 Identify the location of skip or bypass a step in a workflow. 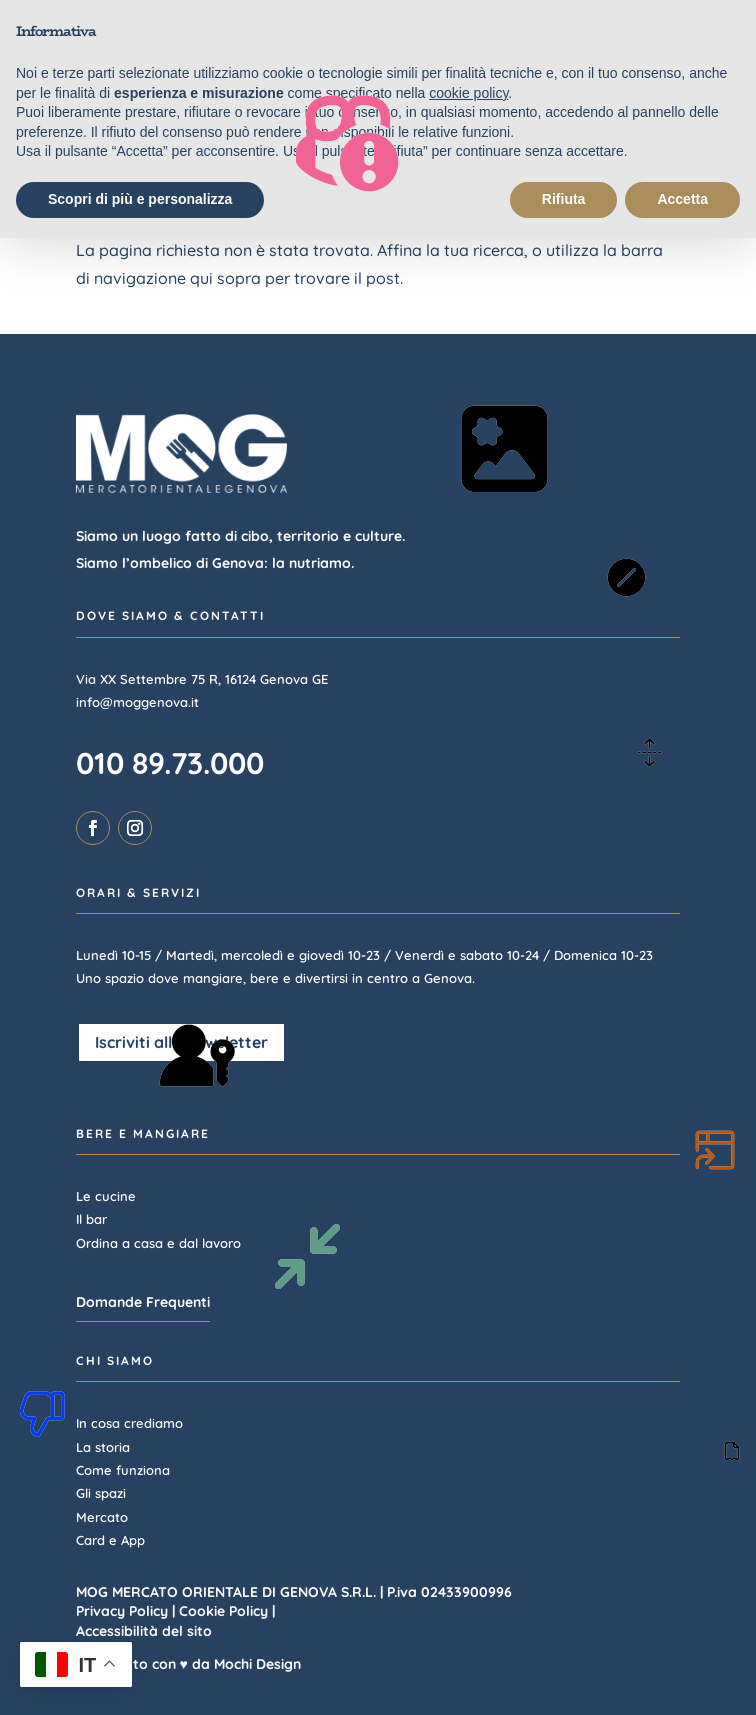
(626, 577).